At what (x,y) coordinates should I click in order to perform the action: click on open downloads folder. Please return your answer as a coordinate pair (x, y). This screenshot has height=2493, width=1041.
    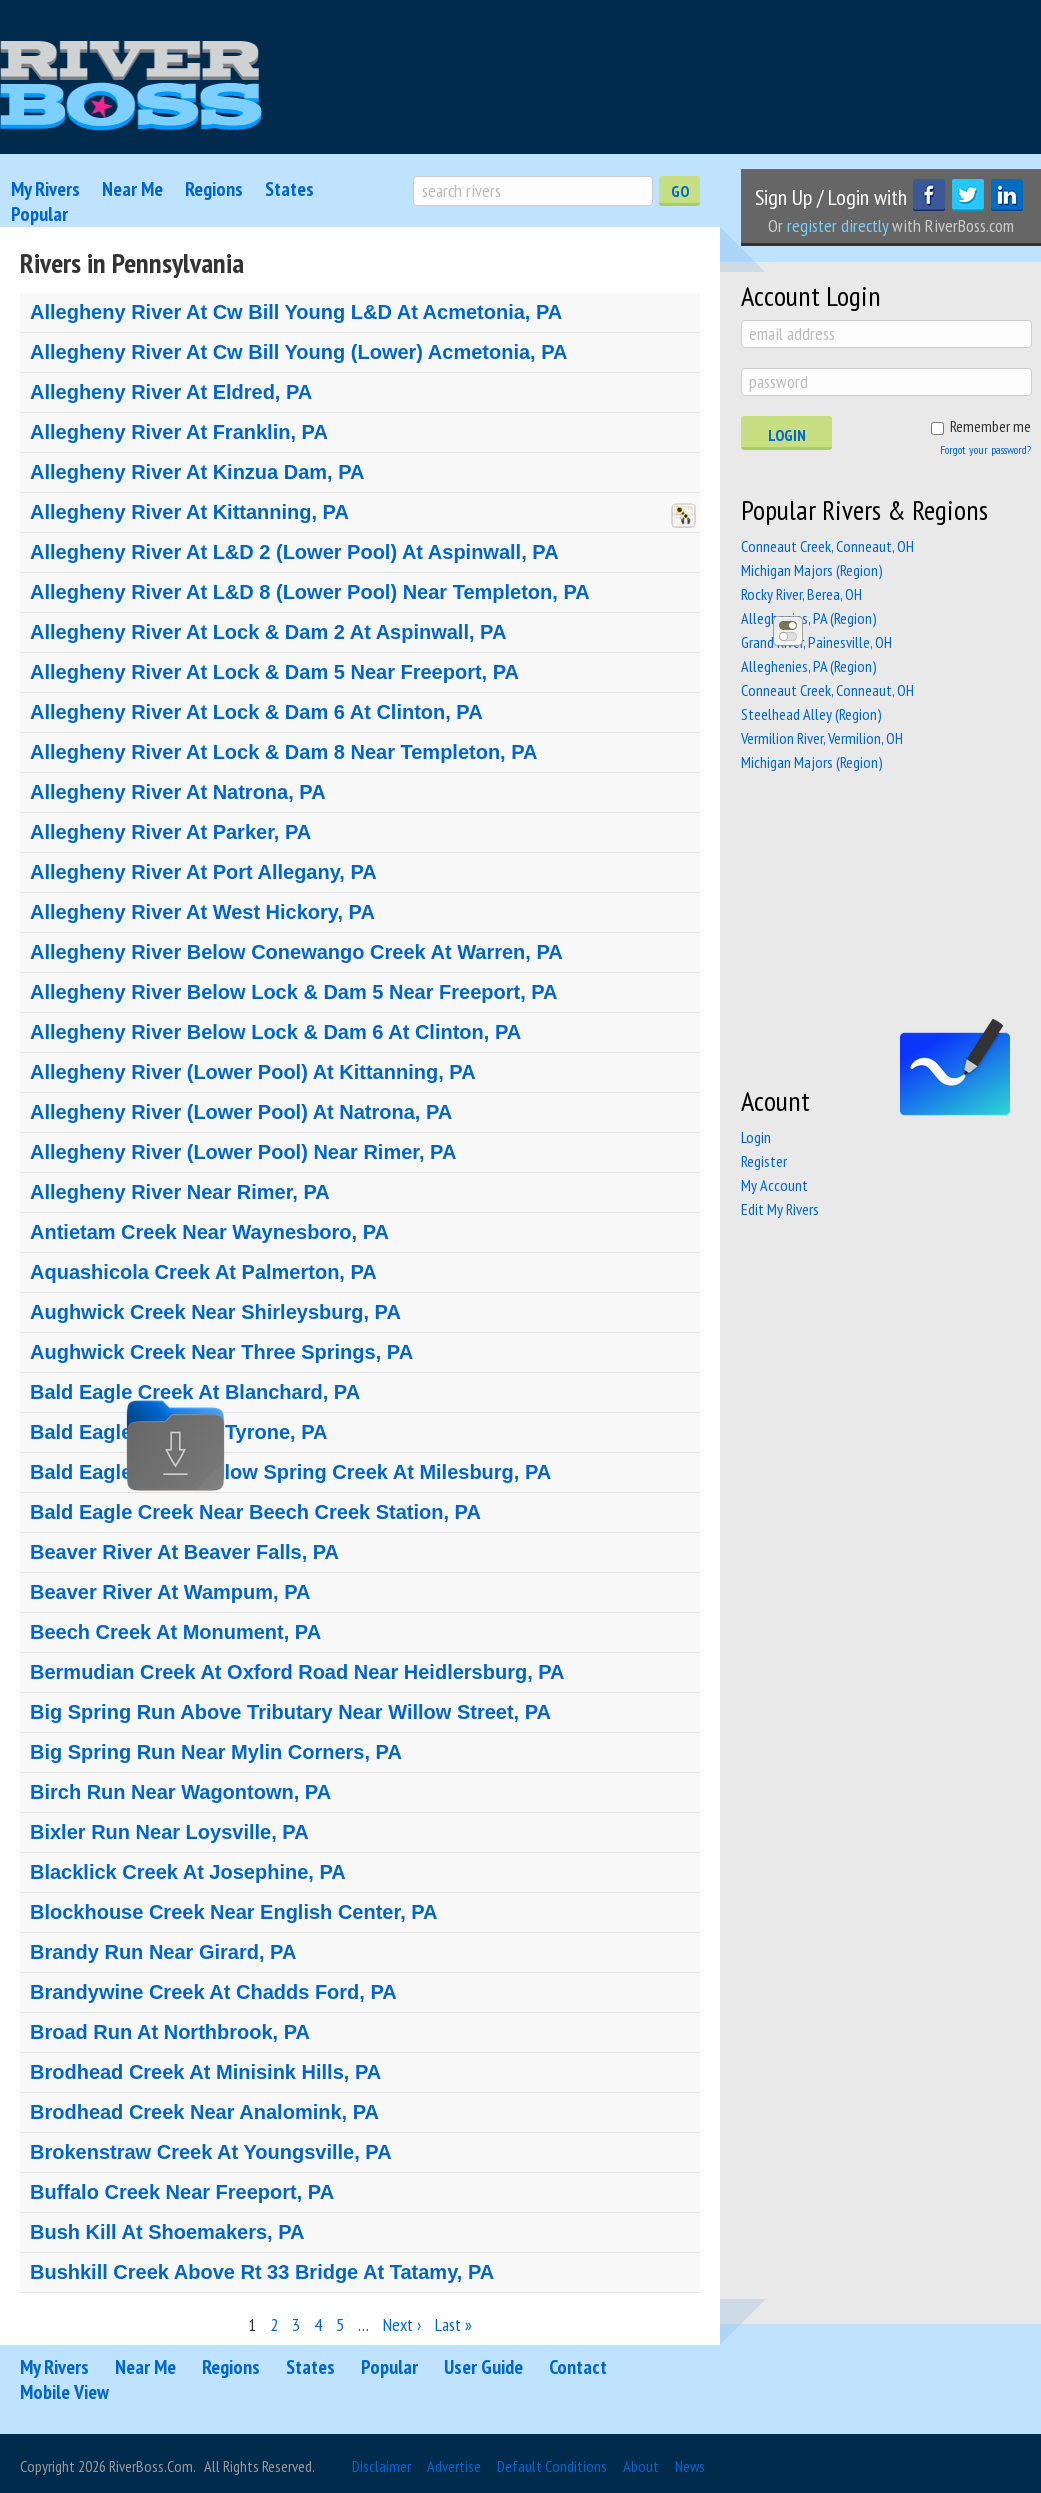
    Looking at the image, I should click on (175, 1445).